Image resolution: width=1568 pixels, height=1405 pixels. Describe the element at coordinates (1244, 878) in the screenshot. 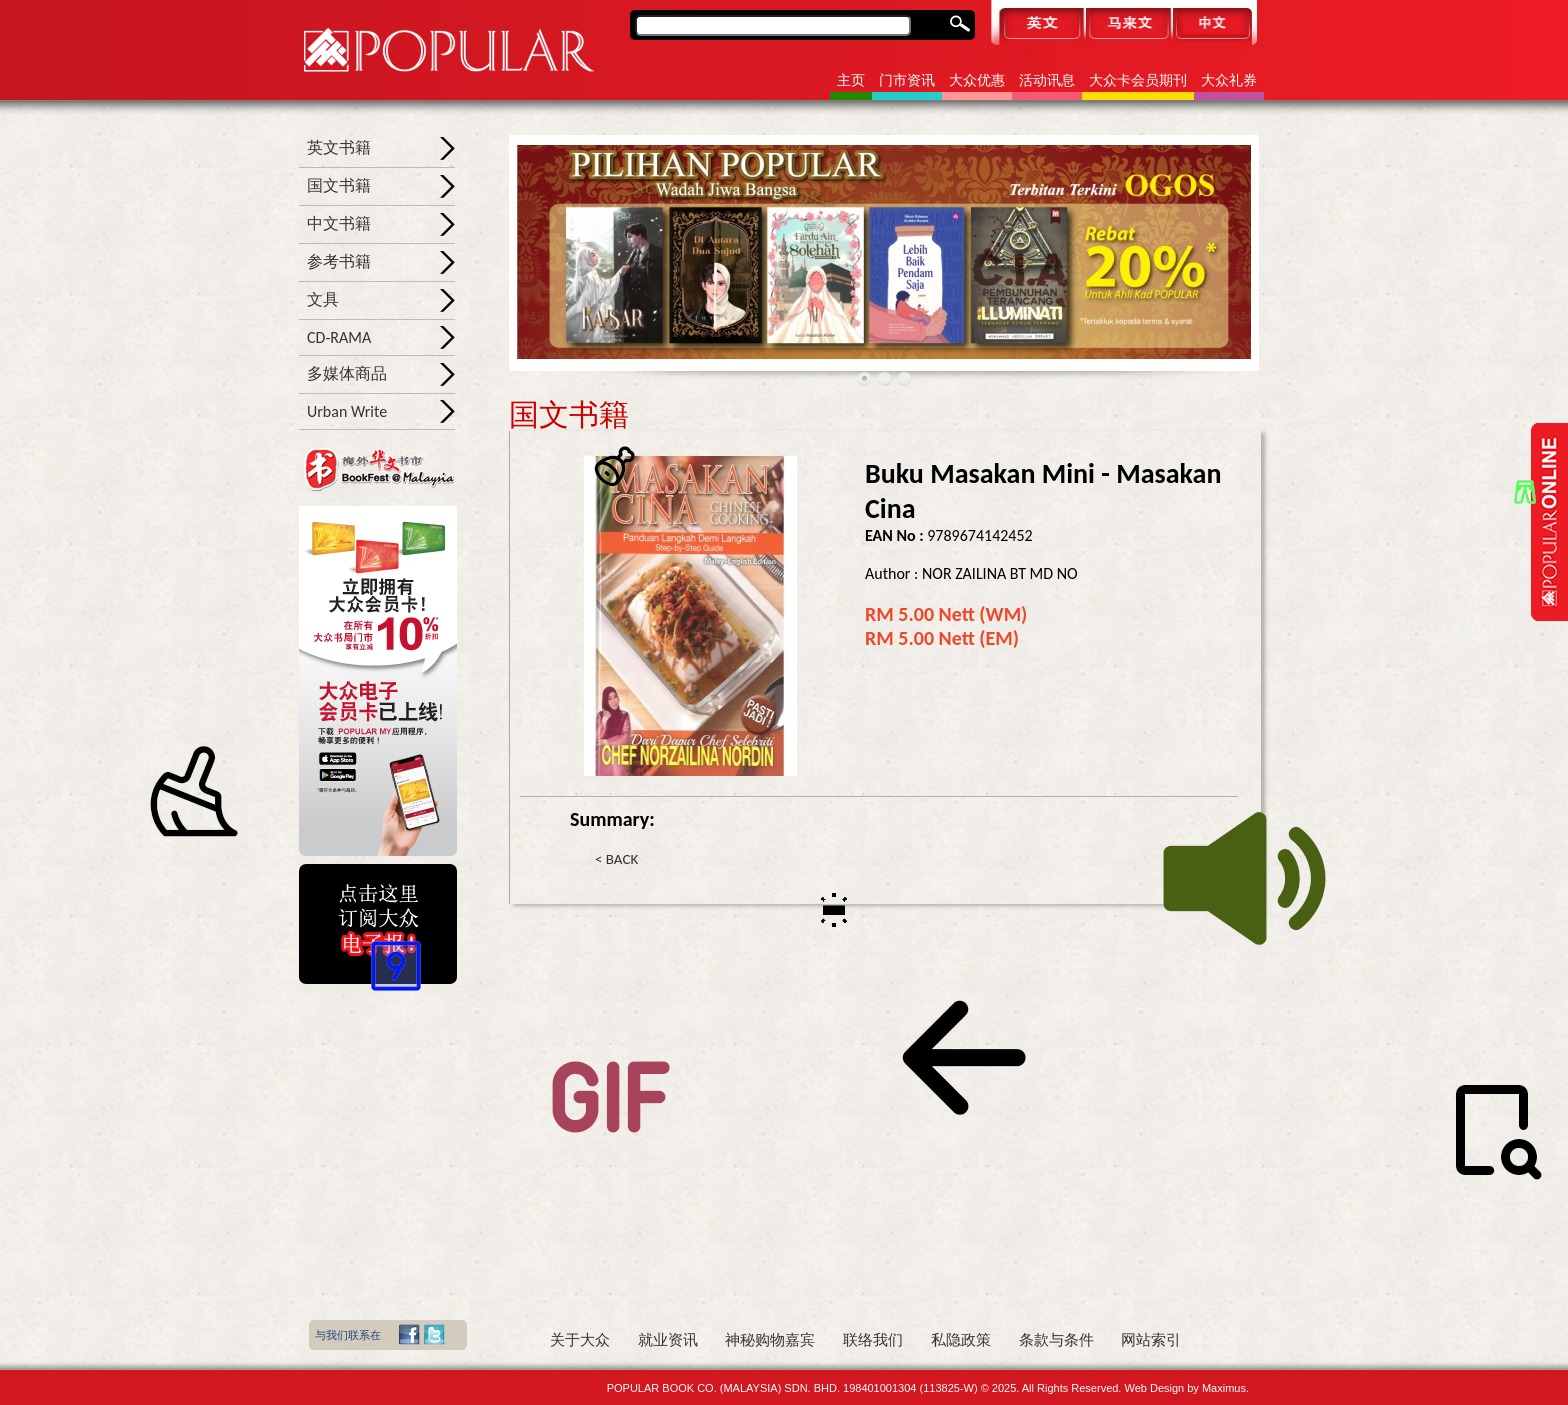

I see `increase audio volume` at that location.